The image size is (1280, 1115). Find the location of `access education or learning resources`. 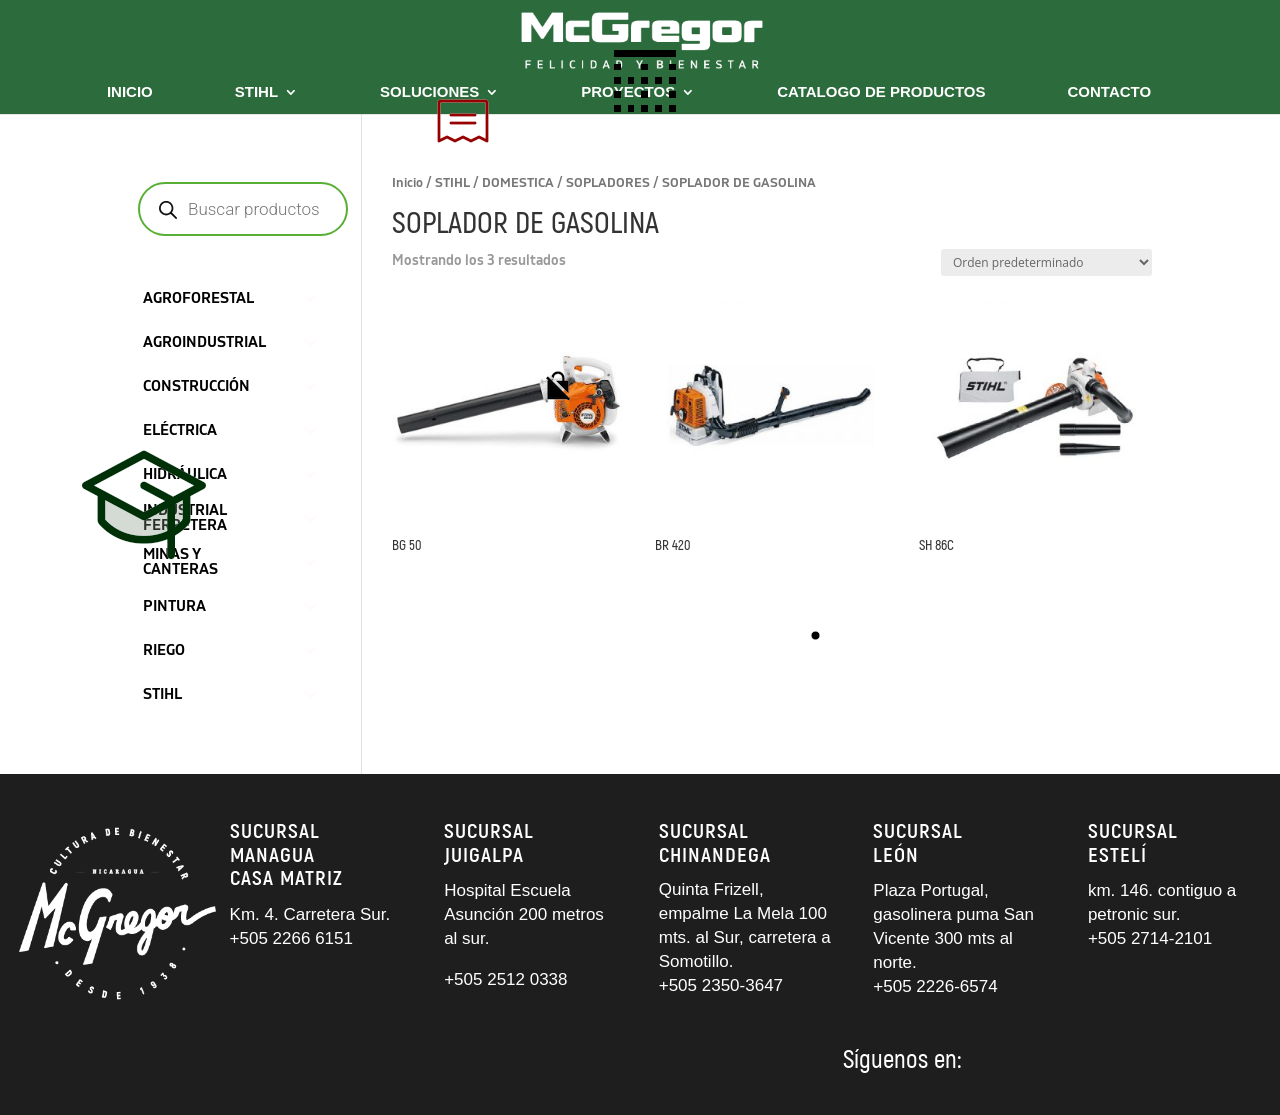

access education or learning resources is located at coordinates (144, 501).